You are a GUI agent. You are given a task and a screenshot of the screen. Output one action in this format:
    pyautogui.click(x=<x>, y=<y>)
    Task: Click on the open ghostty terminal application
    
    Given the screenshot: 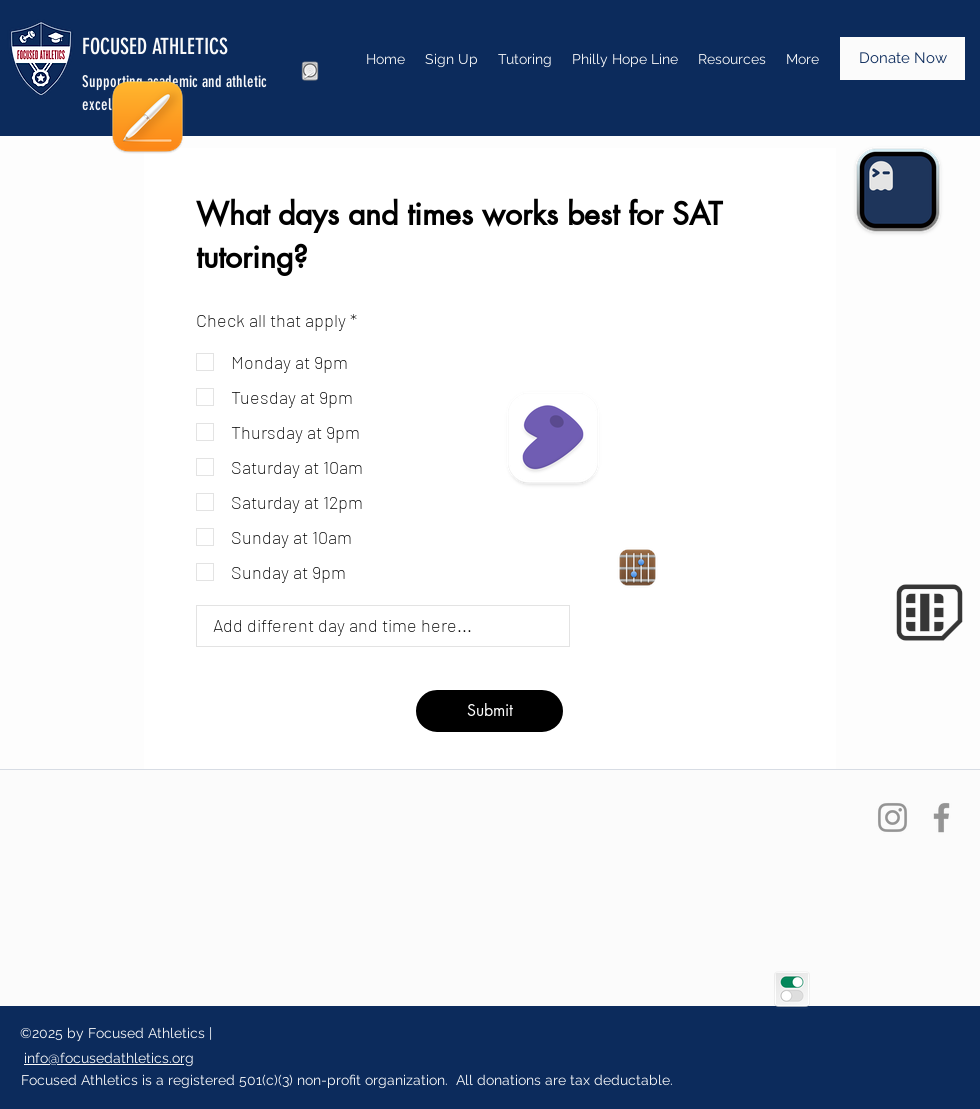 What is the action you would take?
    pyautogui.click(x=898, y=190)
    